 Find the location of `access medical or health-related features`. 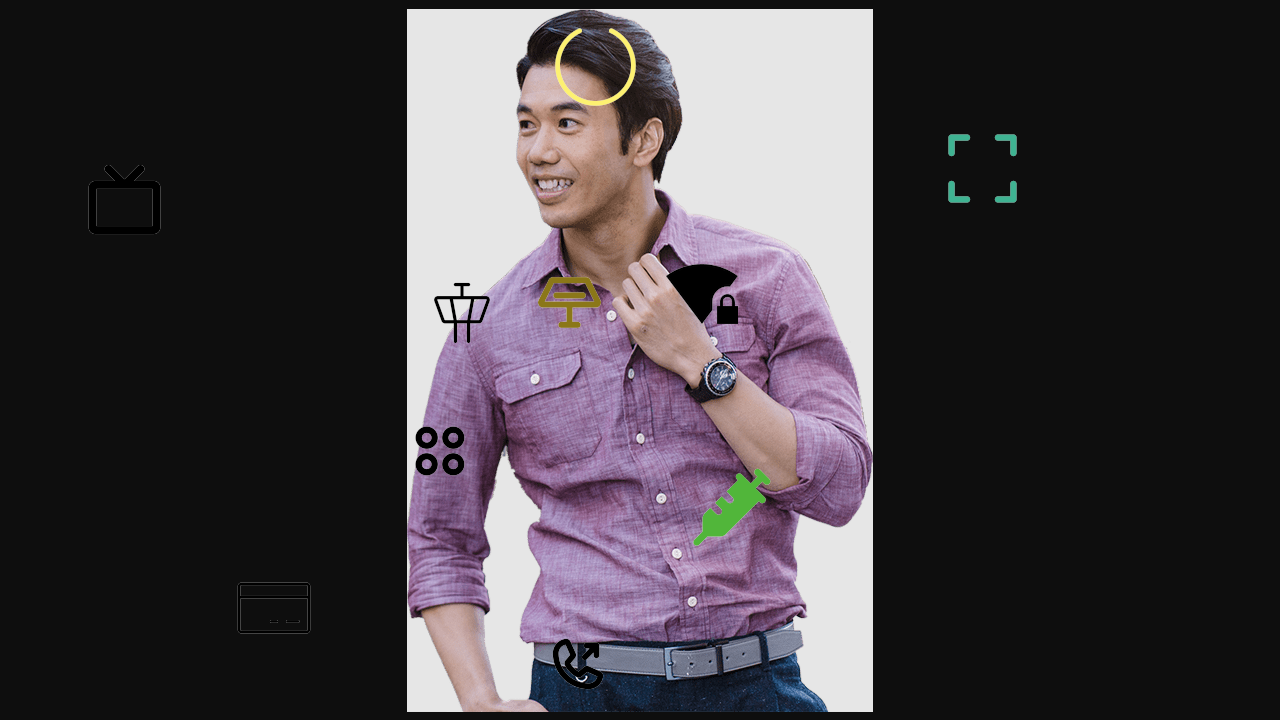

access medical or health-related features is located at coordinates (730, 509).